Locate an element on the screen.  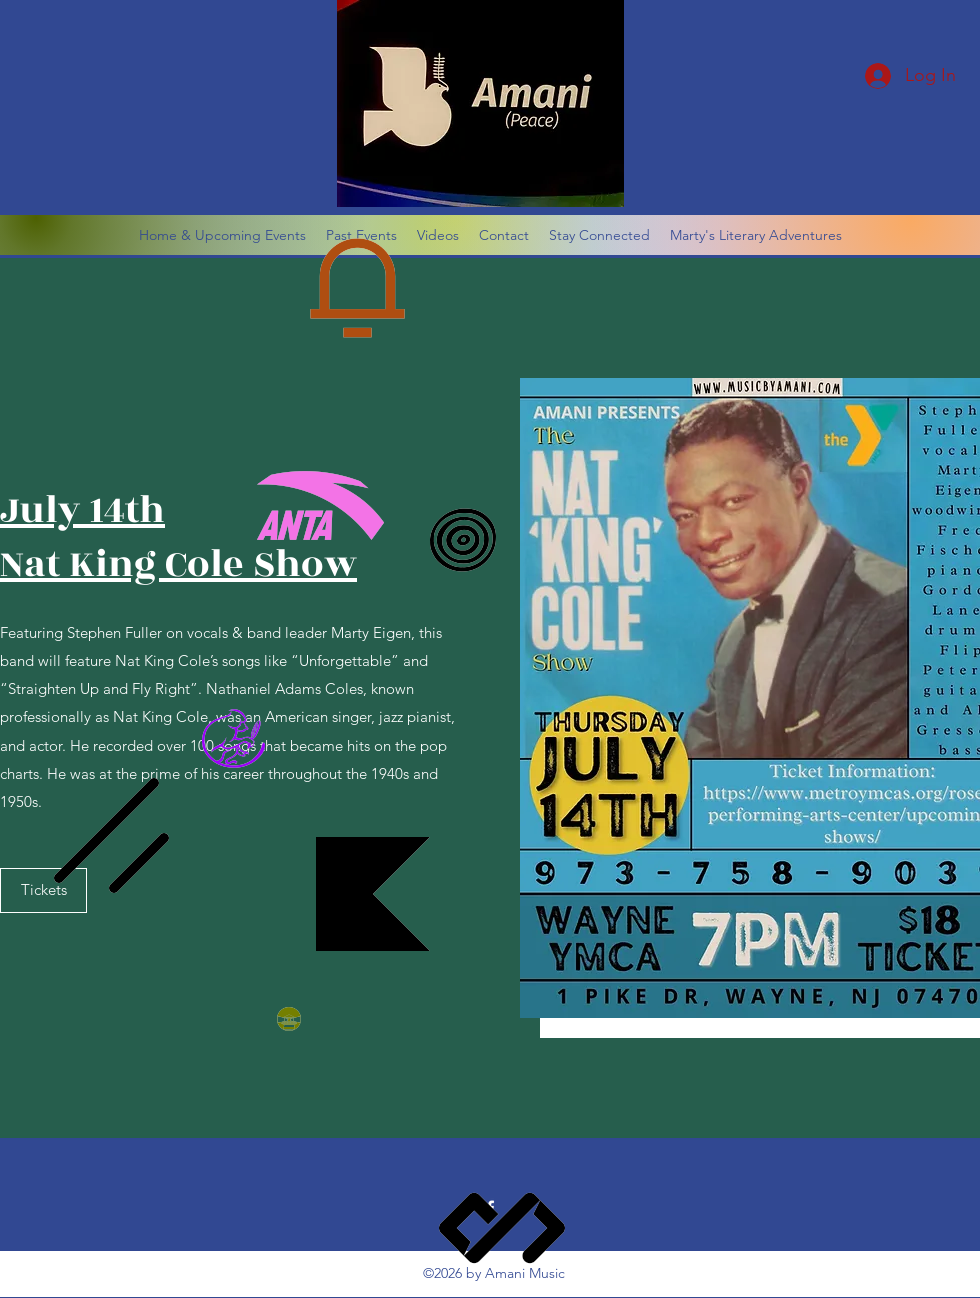
shadcn/ui component library logo is located at coordinates (111, 835).